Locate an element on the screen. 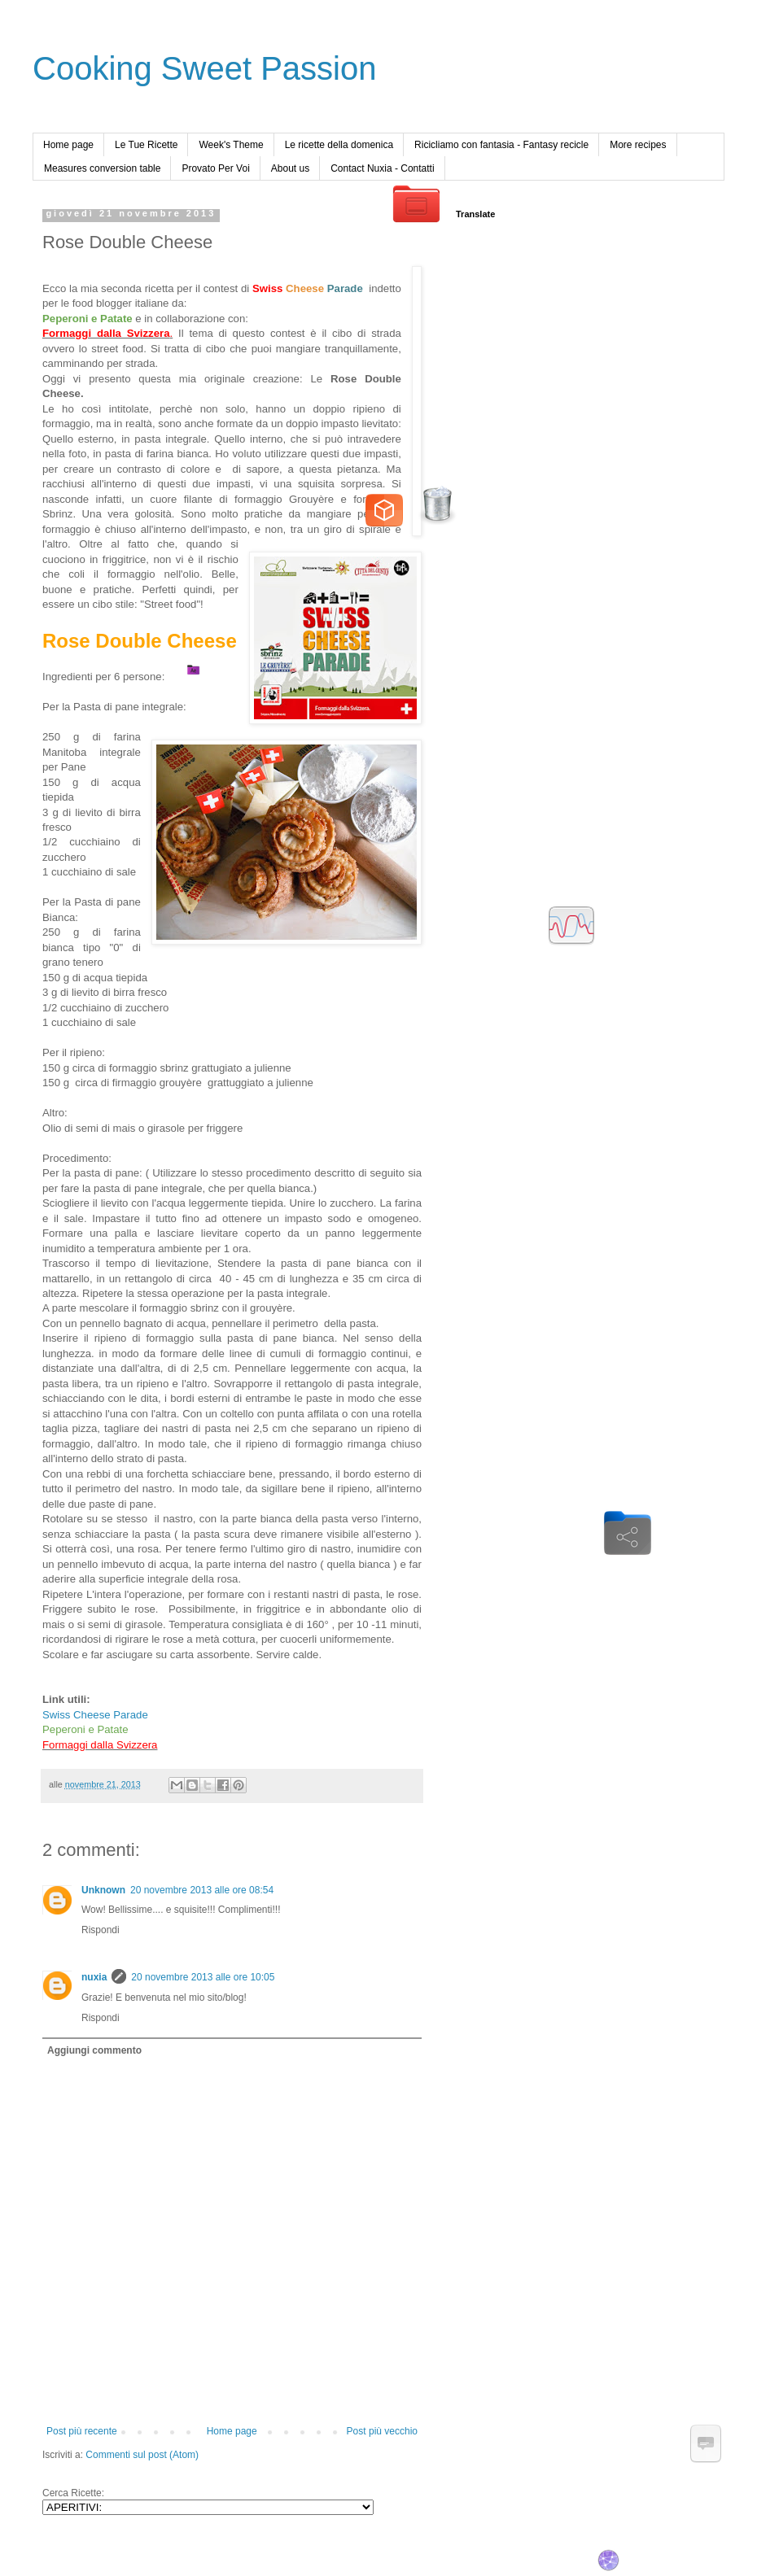 This screenshot has height=2576, width=757. 3D model file in STL binary format is located at coordinates (384, 509).